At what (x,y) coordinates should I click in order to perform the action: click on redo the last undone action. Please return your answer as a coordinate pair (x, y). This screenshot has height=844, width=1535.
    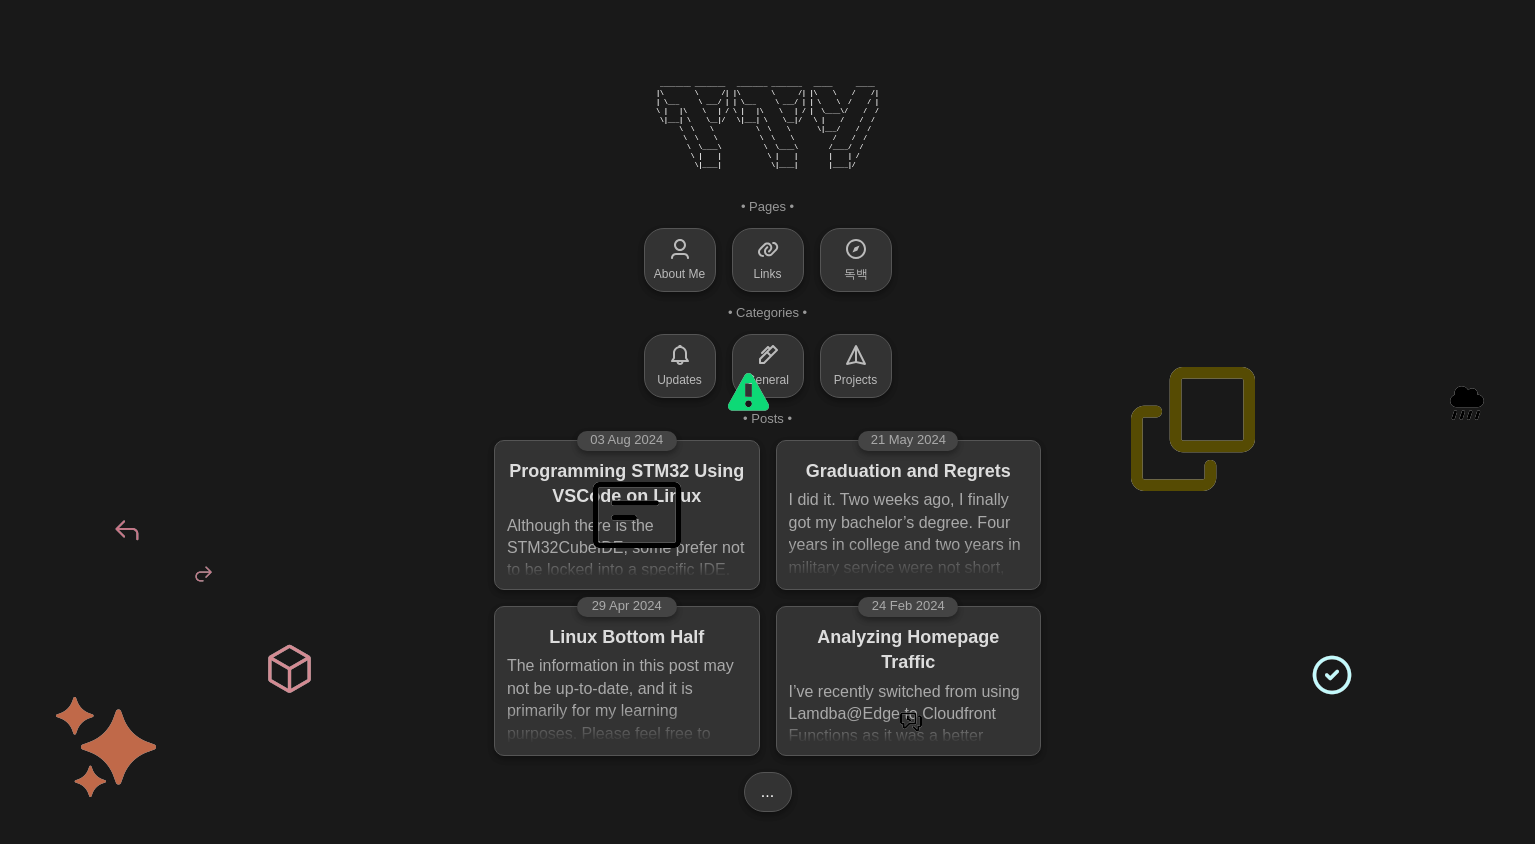
    Looking at the image, I should click on (203, 574).